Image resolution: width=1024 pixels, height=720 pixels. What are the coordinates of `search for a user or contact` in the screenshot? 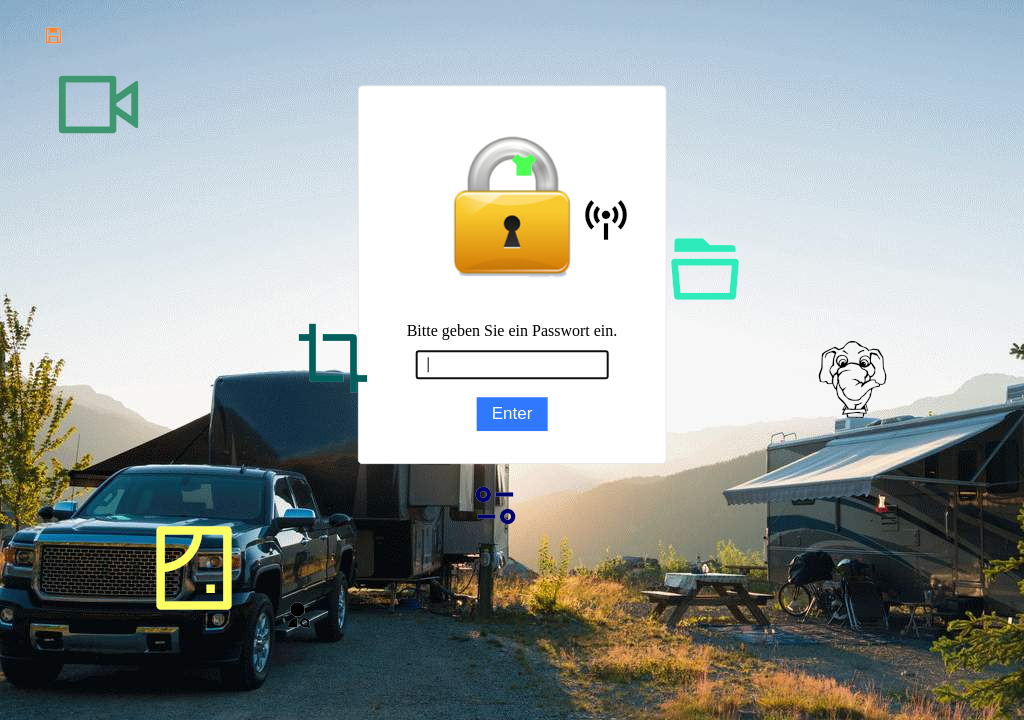 It's located at (297, 615).